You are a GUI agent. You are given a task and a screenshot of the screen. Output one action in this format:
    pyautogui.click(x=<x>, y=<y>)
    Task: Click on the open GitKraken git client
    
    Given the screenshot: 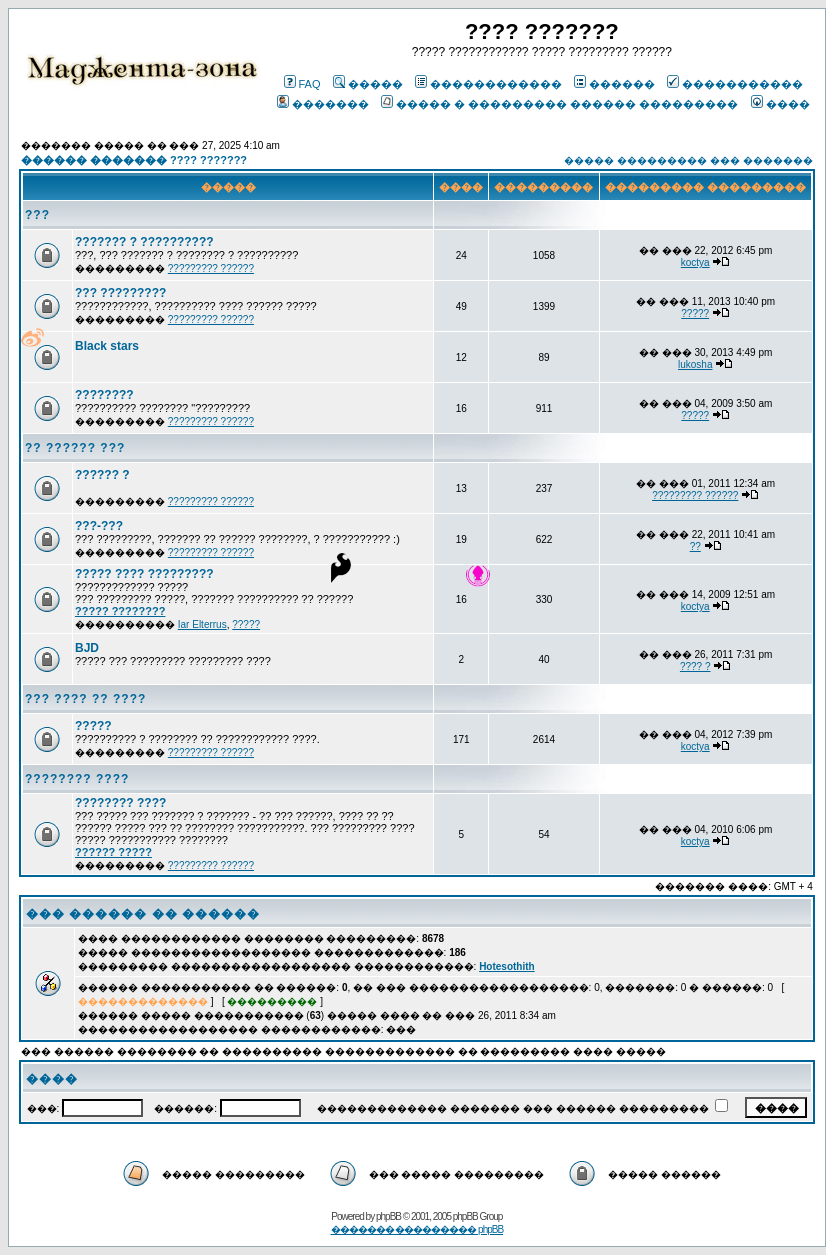 What is the action you would take?
    pyautogui.click(x=478, y=576)
    